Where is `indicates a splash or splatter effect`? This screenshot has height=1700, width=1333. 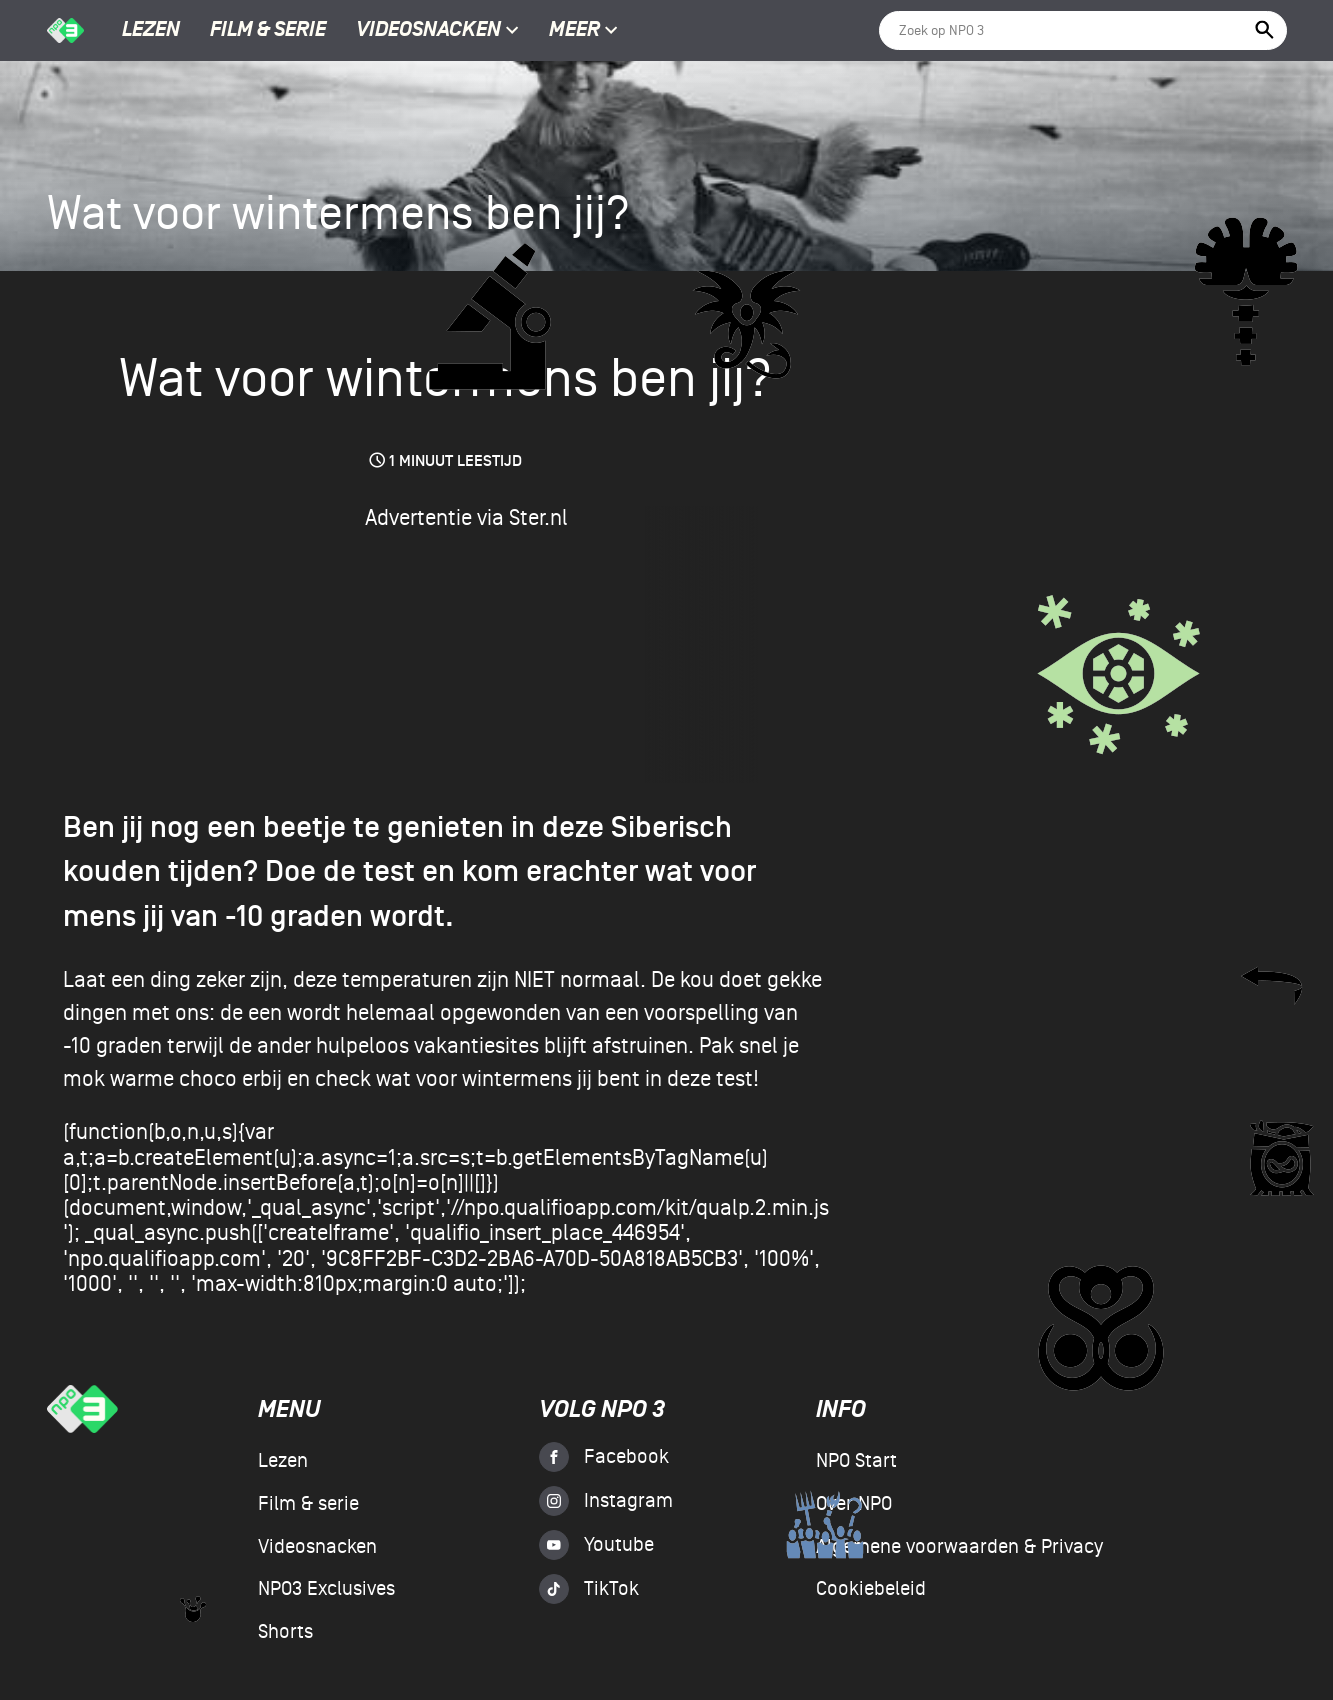
indicates a splash or splatter effect is located at coordinates (193, 1609).